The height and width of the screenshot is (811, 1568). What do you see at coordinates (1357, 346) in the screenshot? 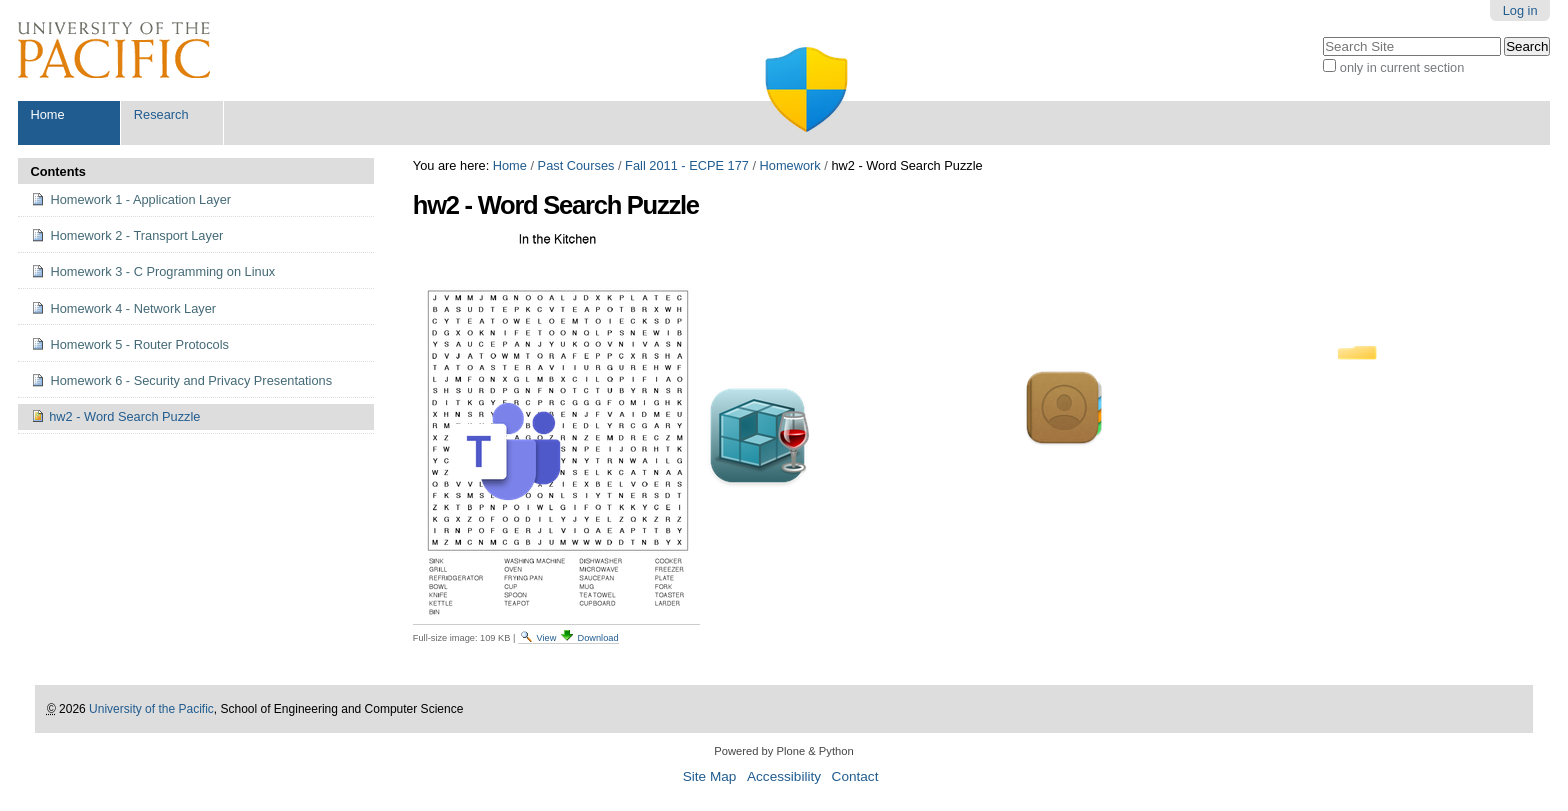
I see `open livefront folder` at bounding box center [1357, 346].